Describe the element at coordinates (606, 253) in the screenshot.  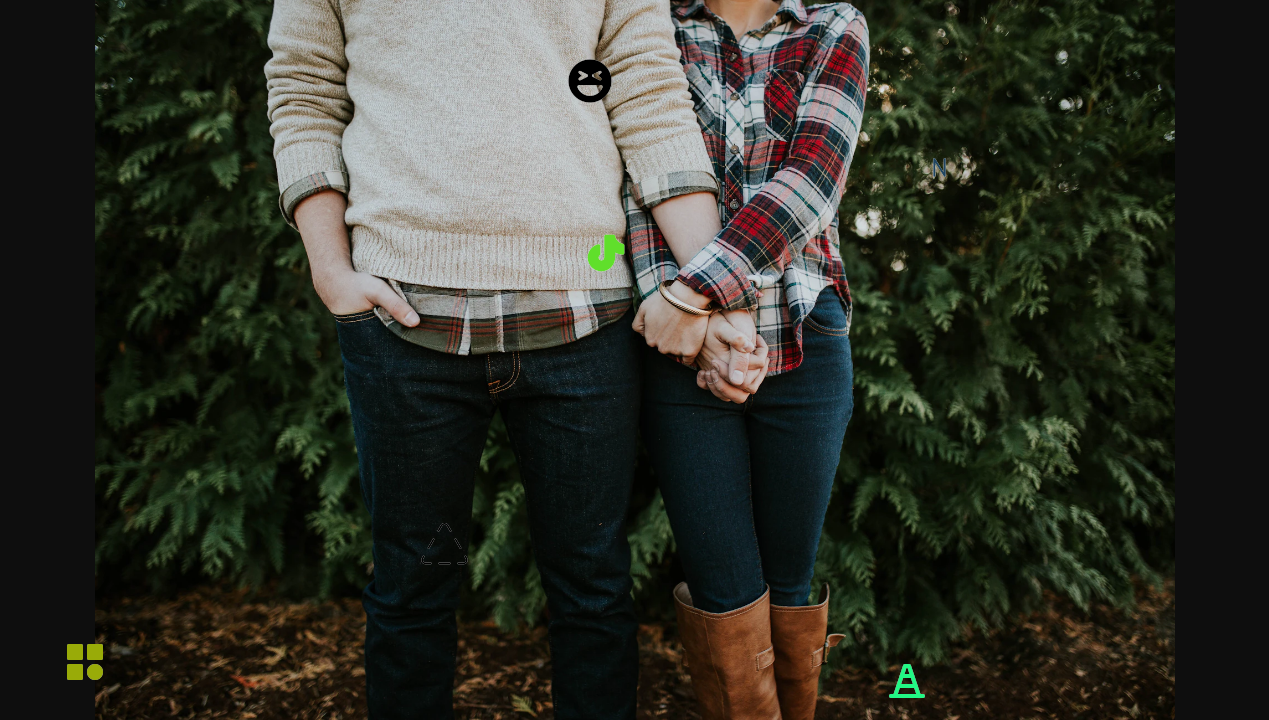
I see `open TikTok app` at that location.